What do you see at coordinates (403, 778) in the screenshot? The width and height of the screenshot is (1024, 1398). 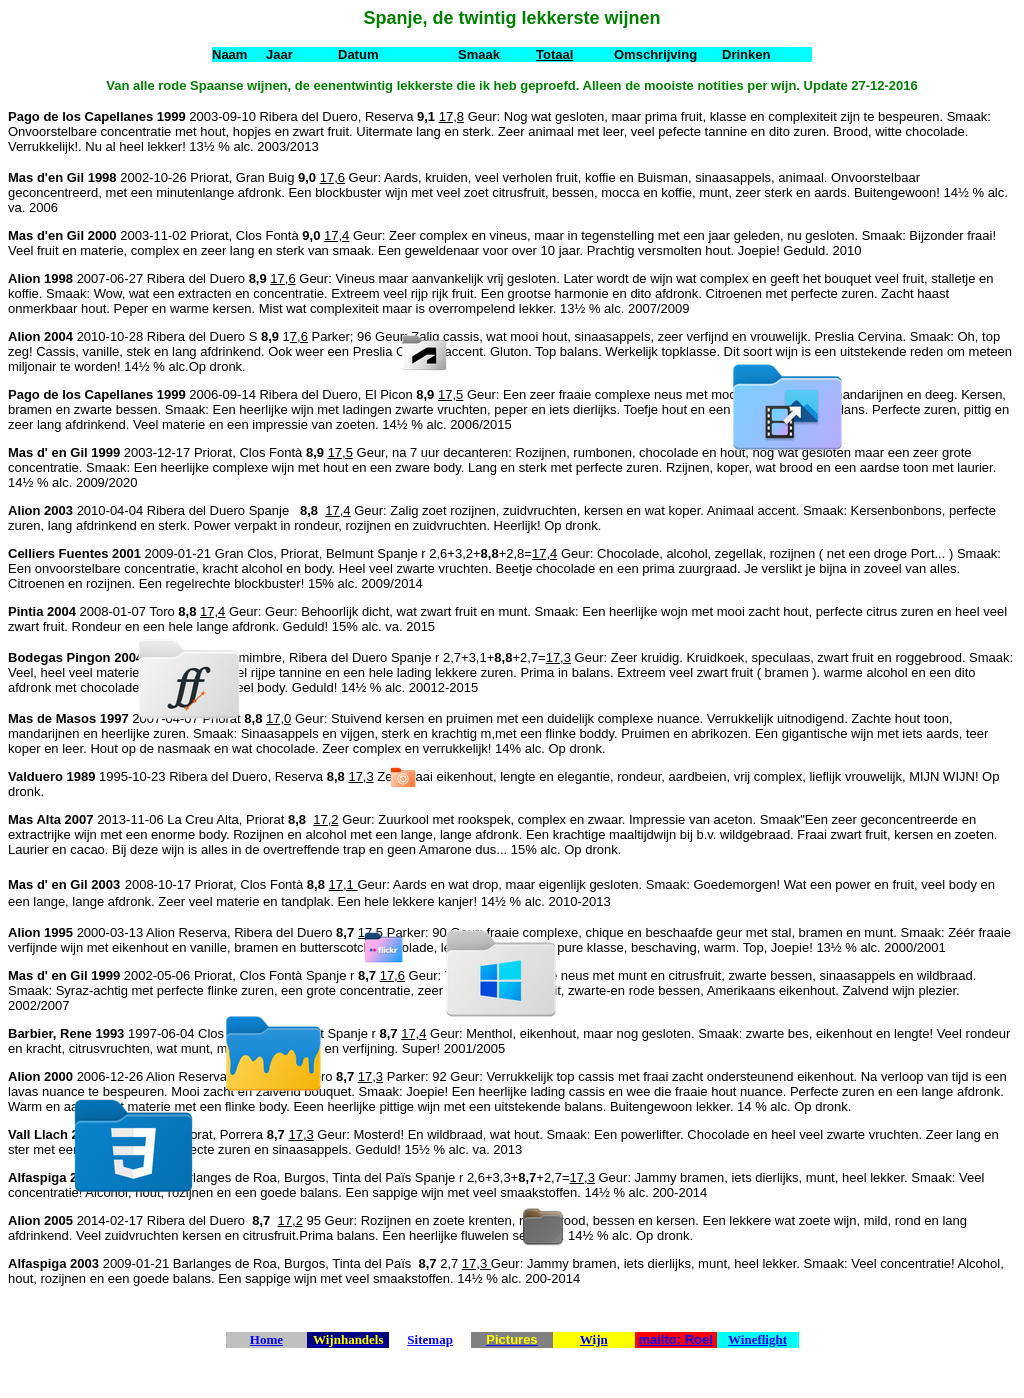 I see `open corona sdk project folder` at bounding box center [403, 778].